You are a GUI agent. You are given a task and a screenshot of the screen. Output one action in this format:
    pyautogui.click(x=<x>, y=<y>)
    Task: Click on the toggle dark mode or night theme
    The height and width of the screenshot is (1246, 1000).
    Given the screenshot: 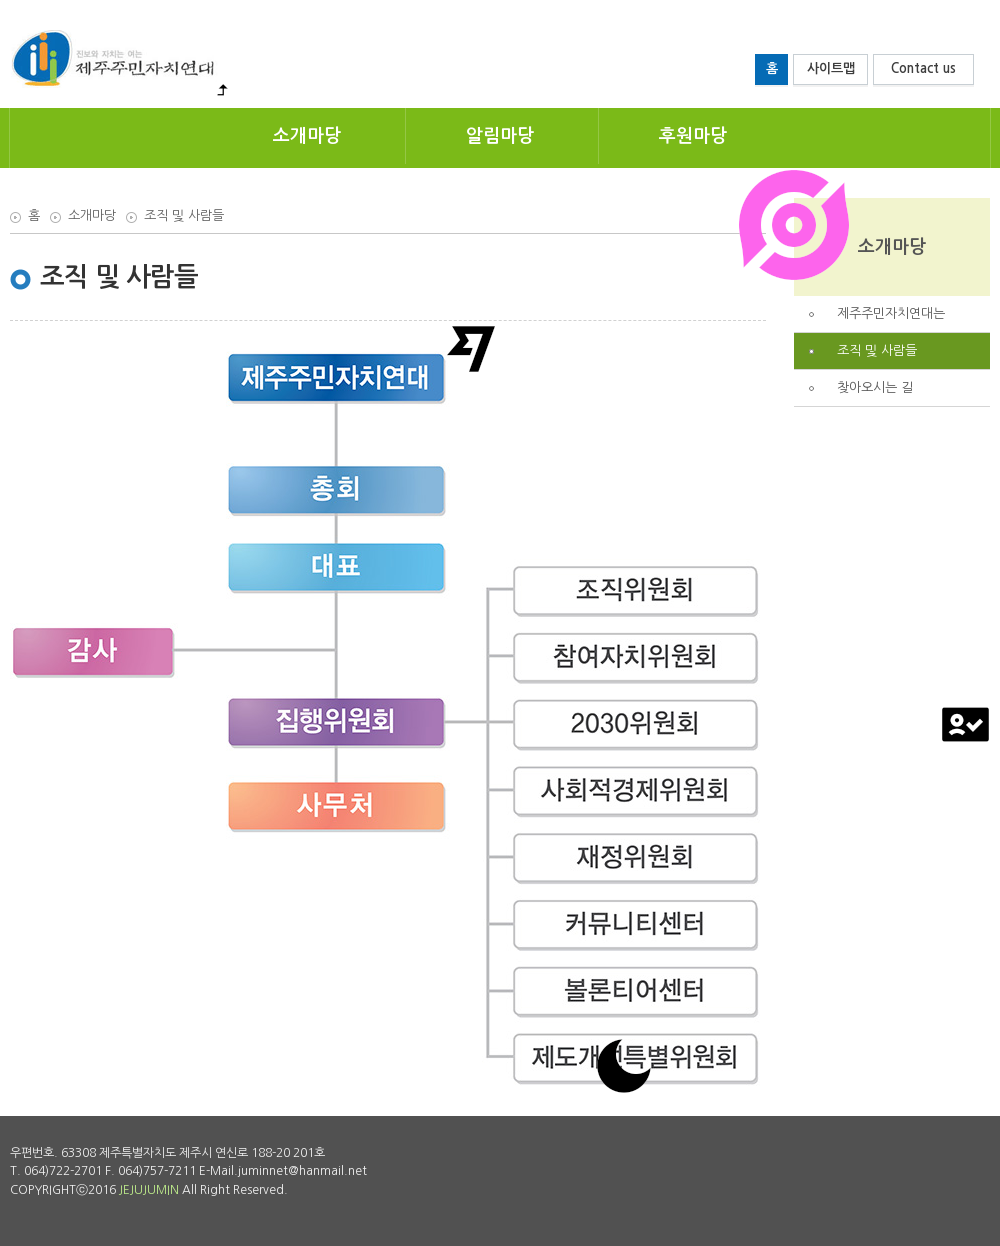 What is the action you would take?
    pyautogui.click(x=624, y=1066)
    